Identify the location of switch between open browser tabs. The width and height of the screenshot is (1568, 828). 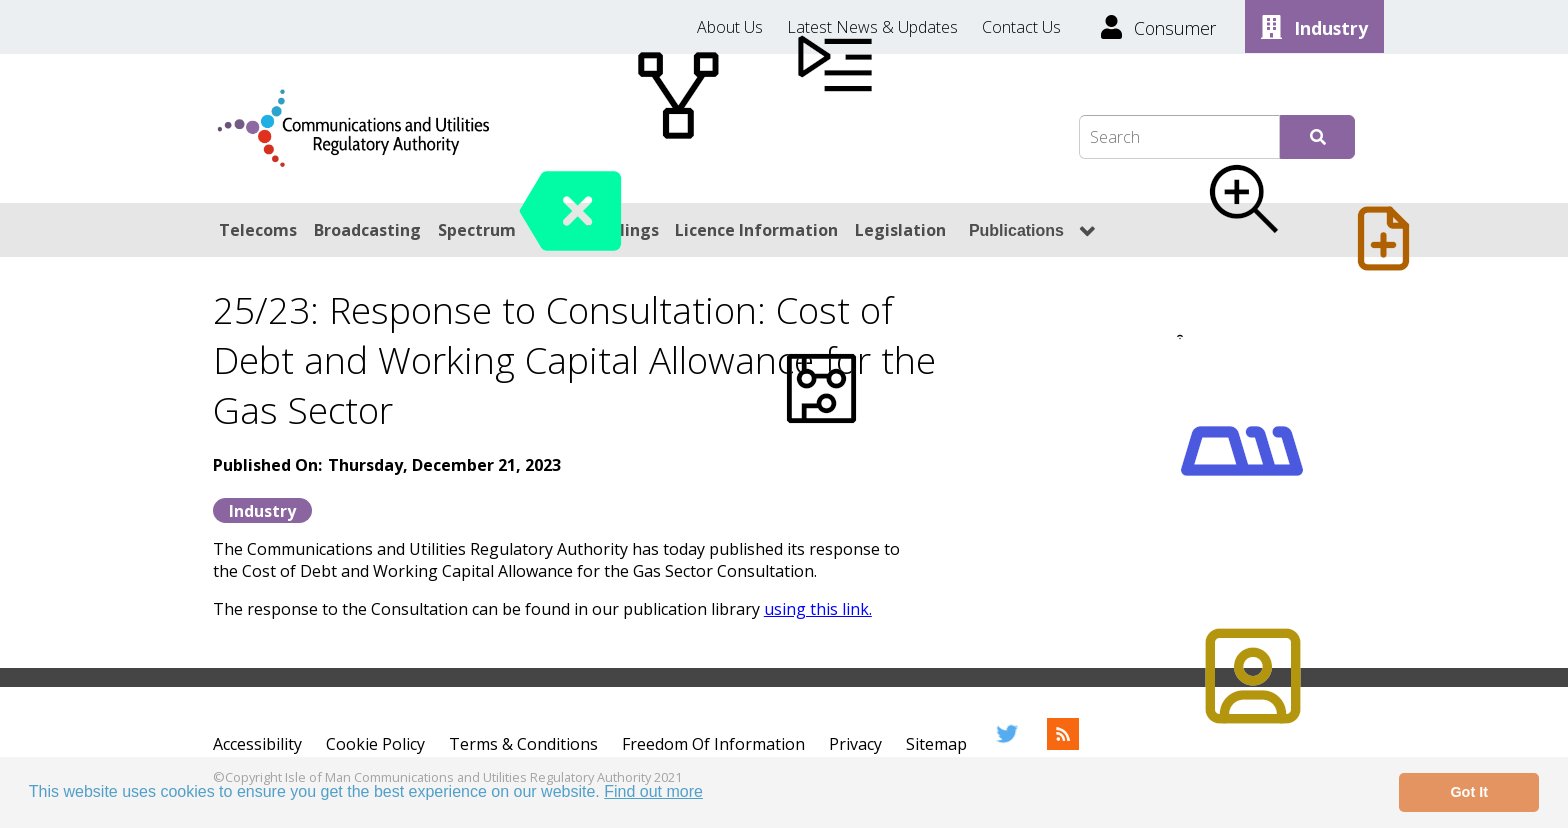
(1242, 451).